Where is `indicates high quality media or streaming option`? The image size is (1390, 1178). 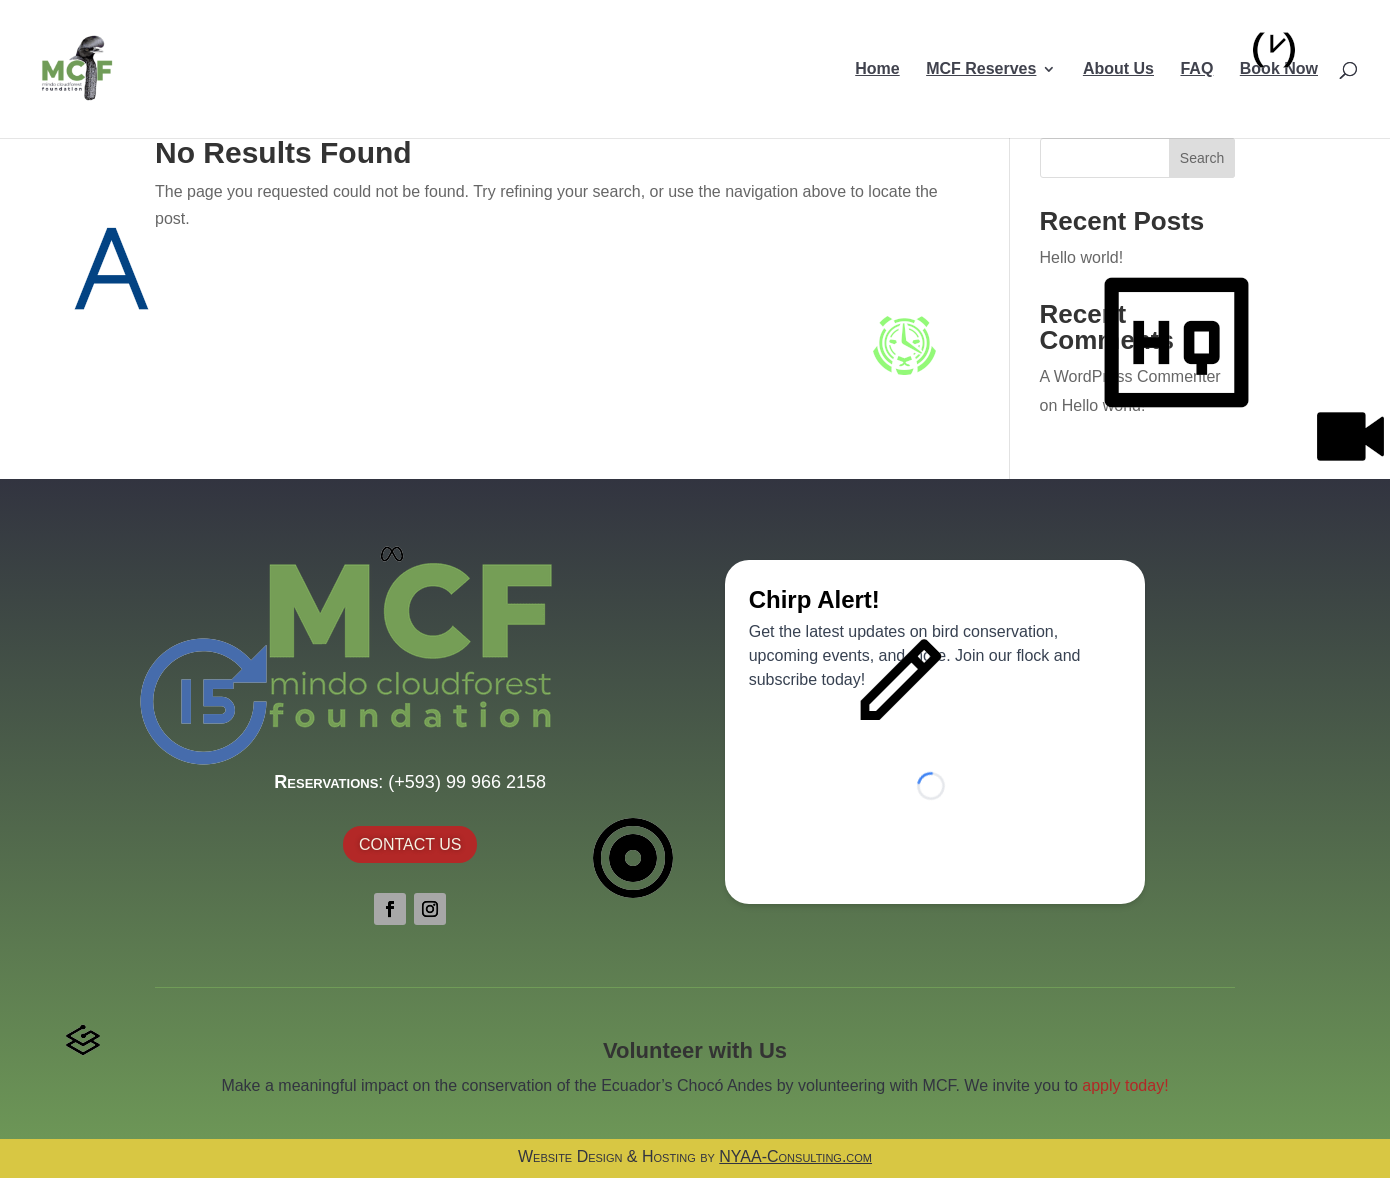 indicates high quality media or streaming option is located at coordinates (1176, 342).